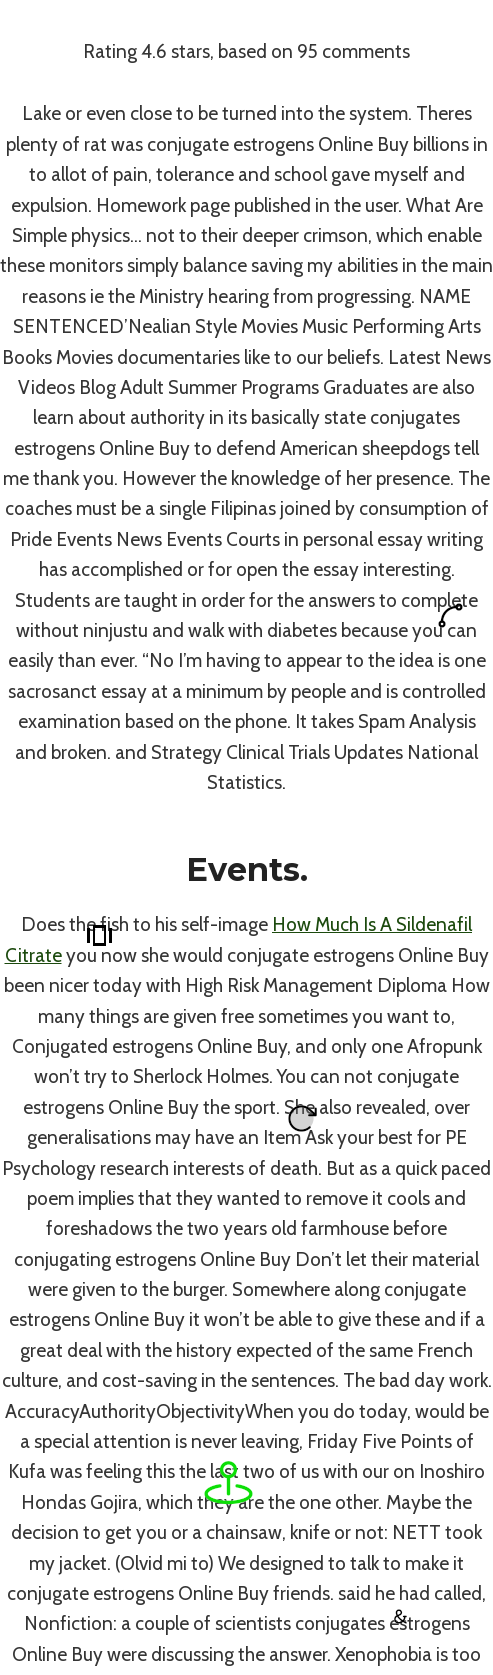  Describe the element at coordinates (99, 936) in the screenshot. I see `view stories or card-based content` at that location.